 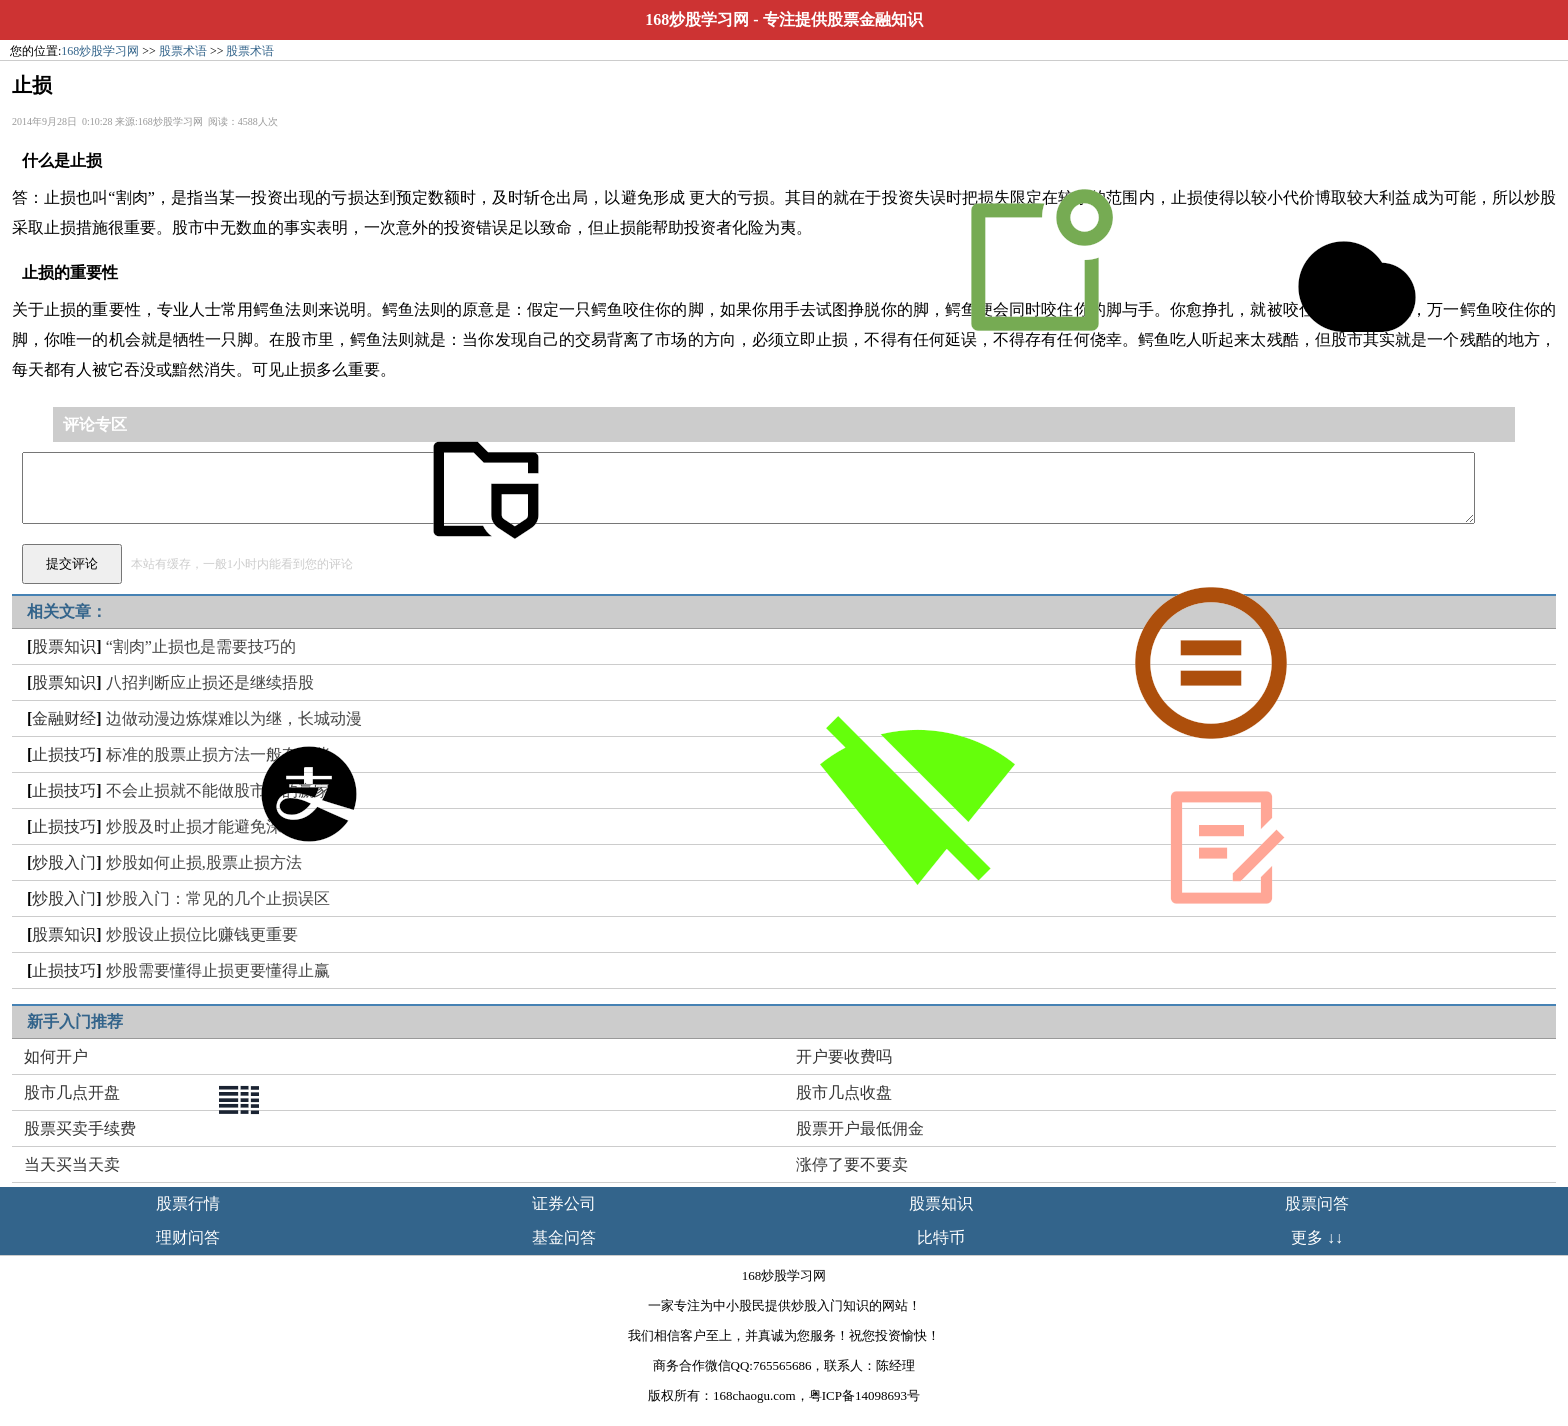 I want to click on visit server fault community, so click(x=239, y=1100).